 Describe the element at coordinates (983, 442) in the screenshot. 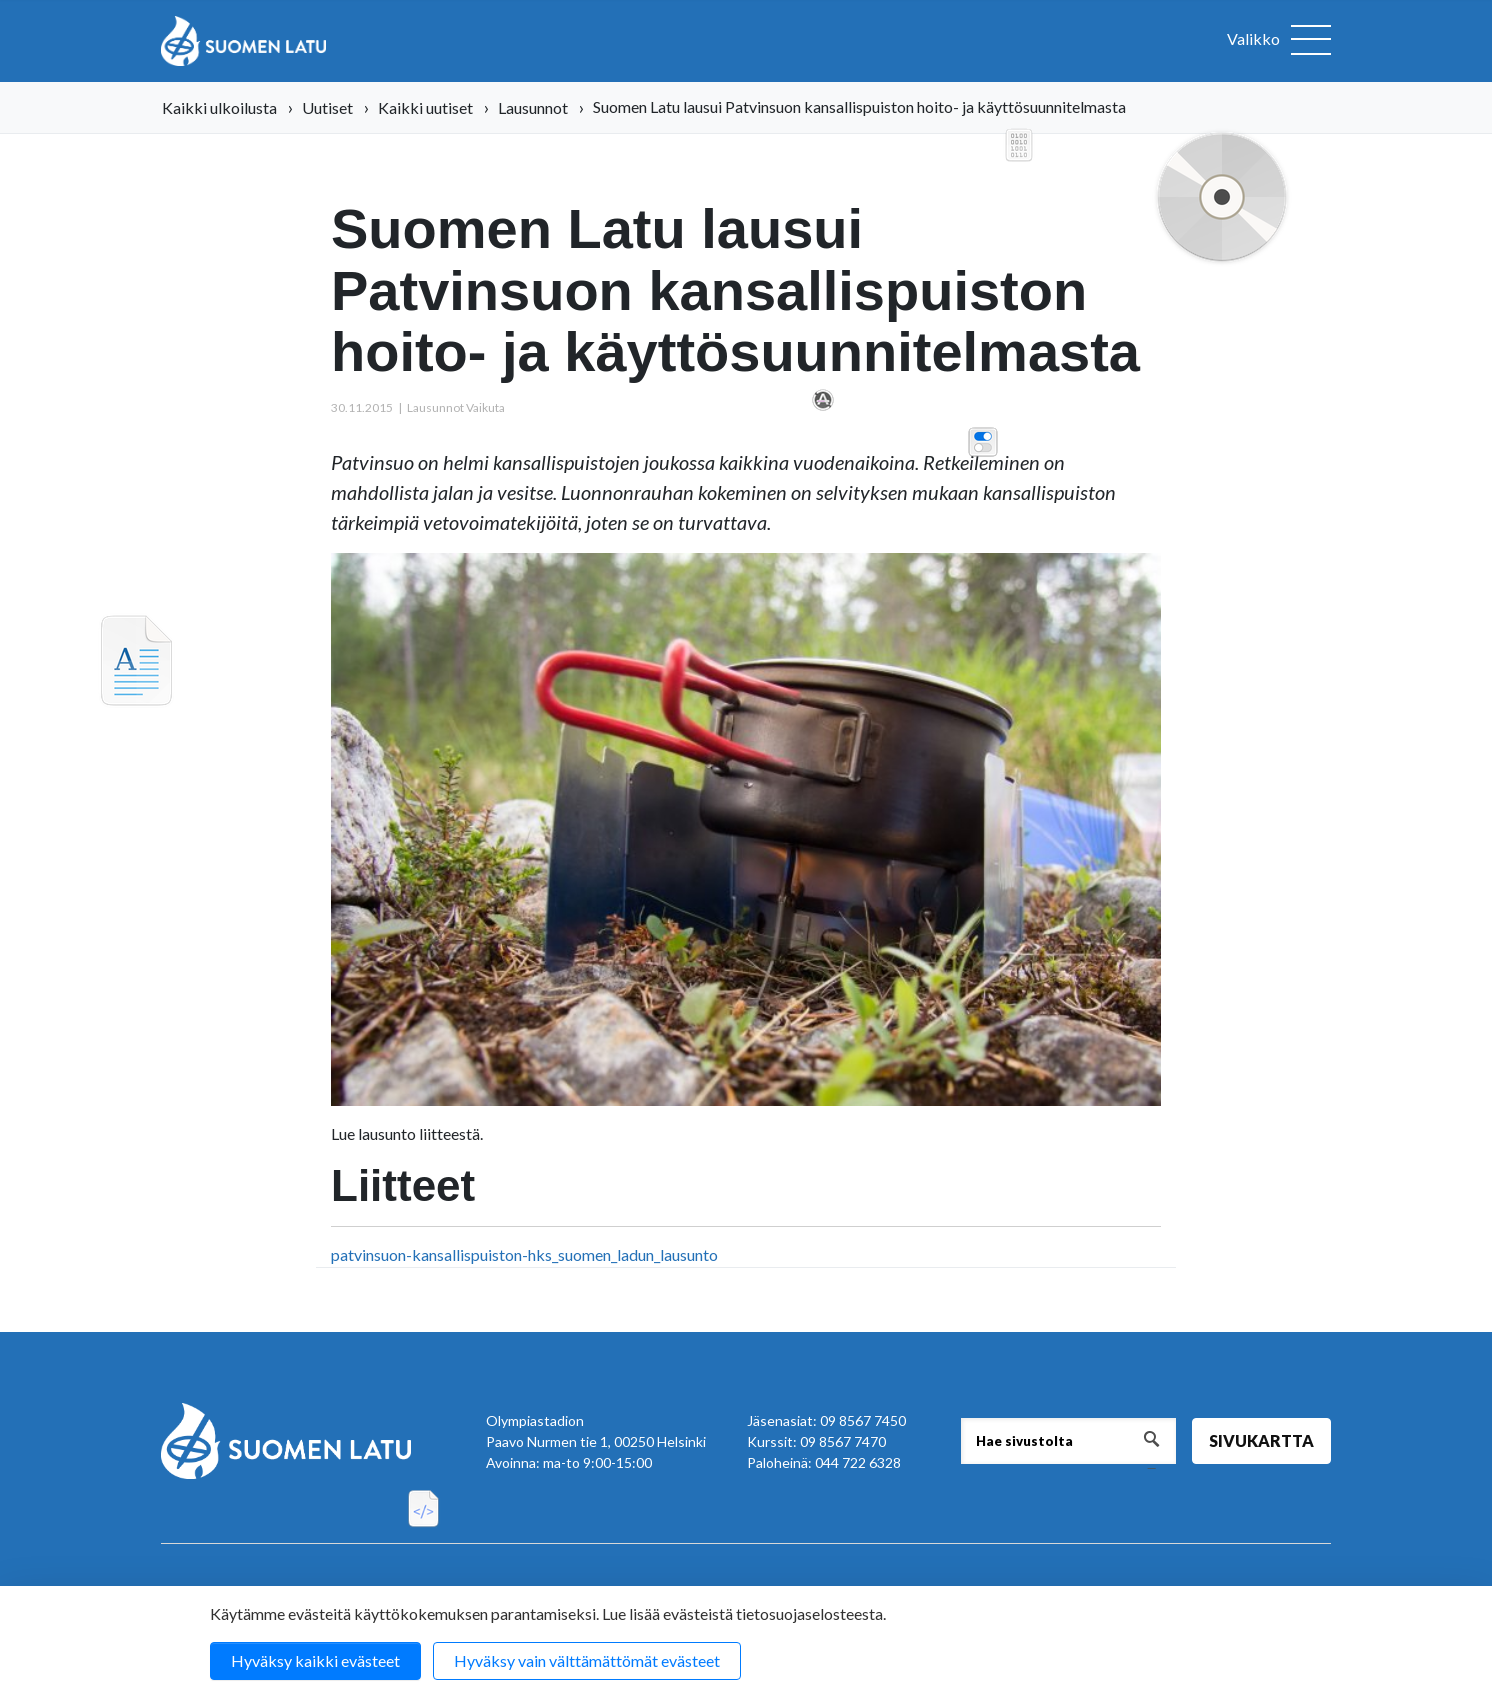

I see `open system tweaks or settings customization` at that location.